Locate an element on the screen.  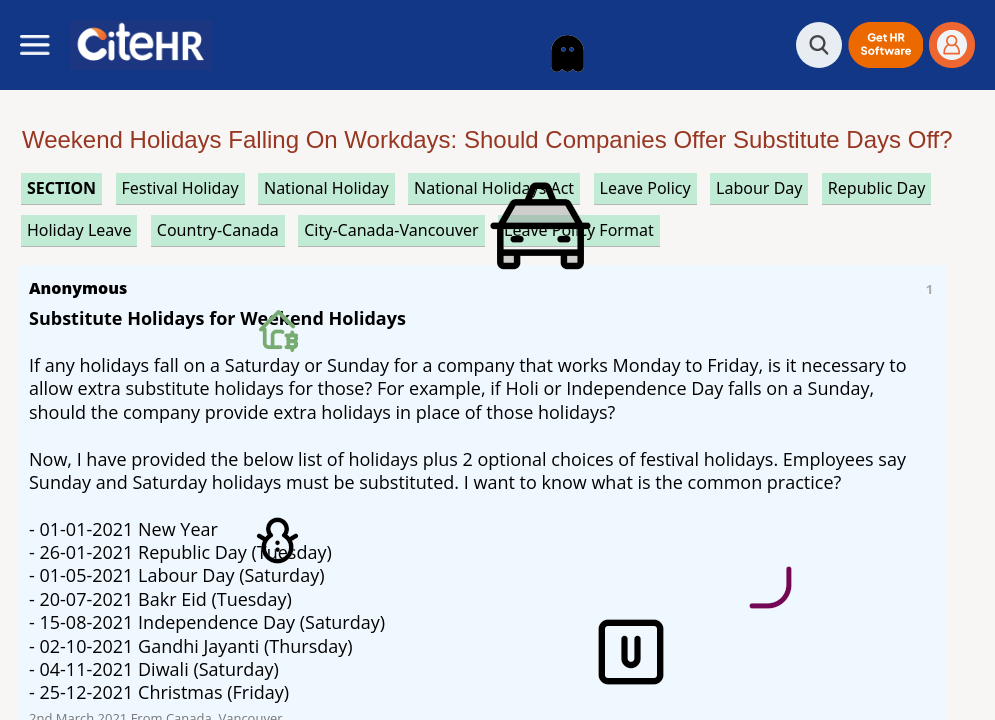
indicates underline text formatting option is located at coordinates (631, 652).